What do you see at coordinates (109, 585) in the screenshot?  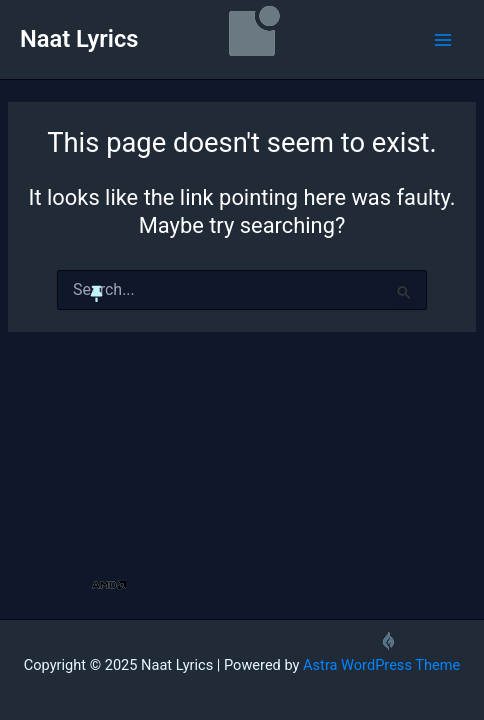 I see `AMD brand logo` at bounding box center [109, 585].